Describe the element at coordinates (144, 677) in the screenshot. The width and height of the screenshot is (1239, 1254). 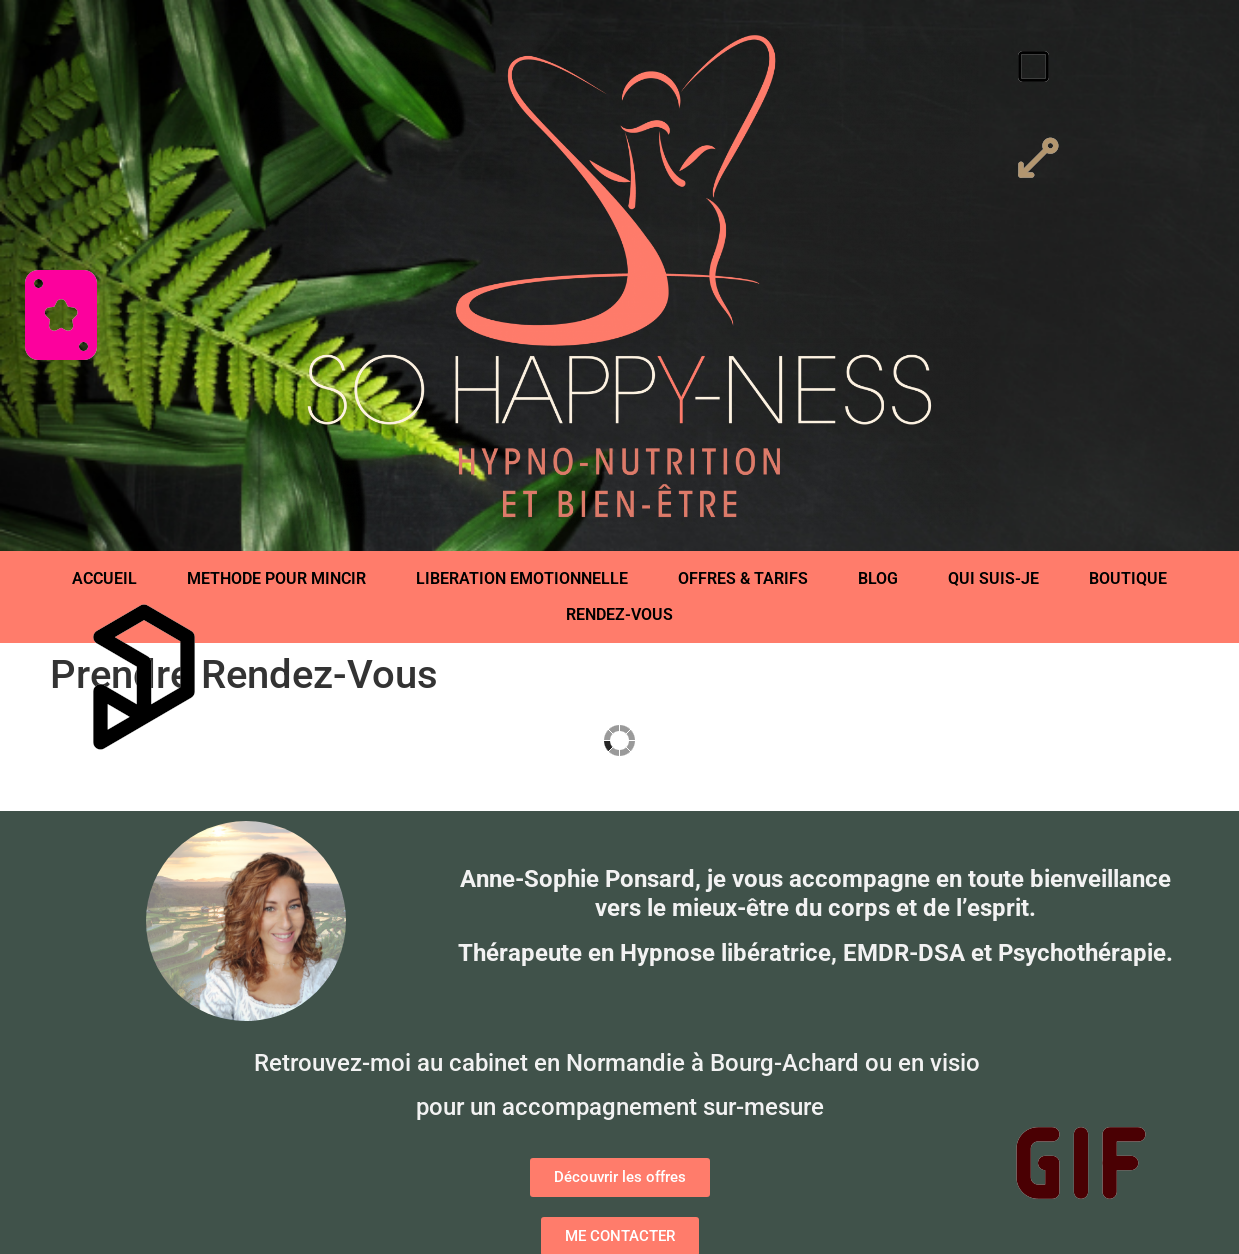
I see `open Printables 3D printing community` at that location.